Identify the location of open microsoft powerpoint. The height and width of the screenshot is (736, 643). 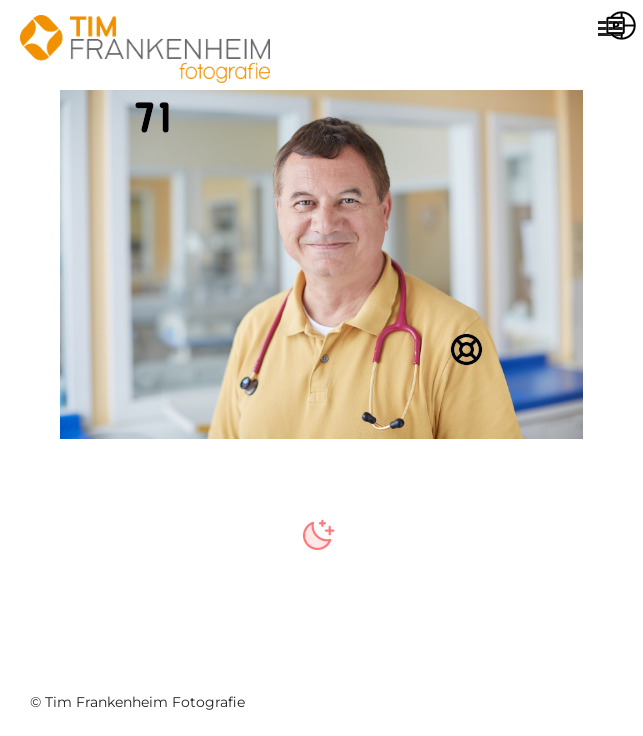
(620, 25).